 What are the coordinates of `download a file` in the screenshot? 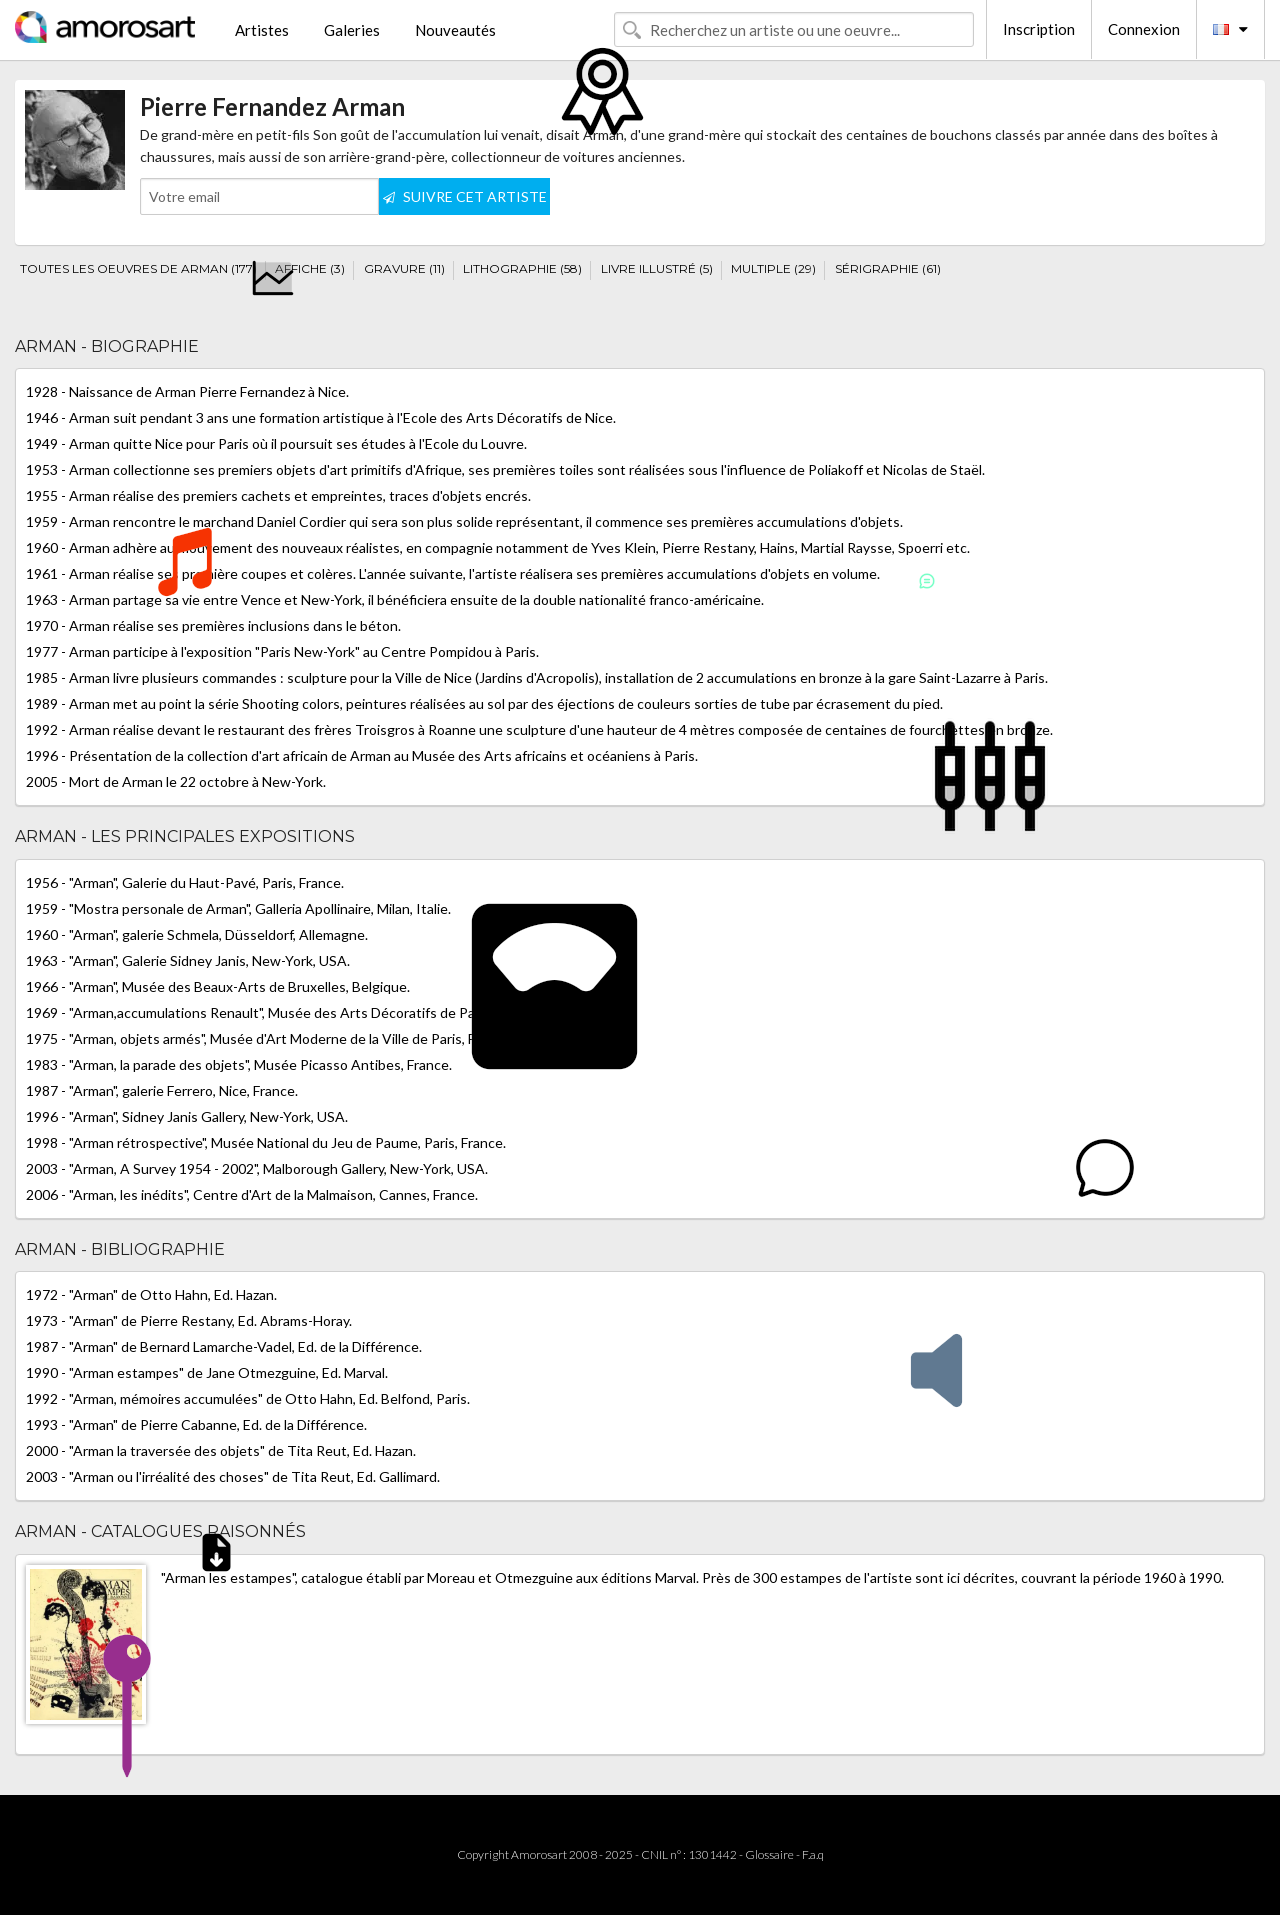 It's located at (216, 1552).